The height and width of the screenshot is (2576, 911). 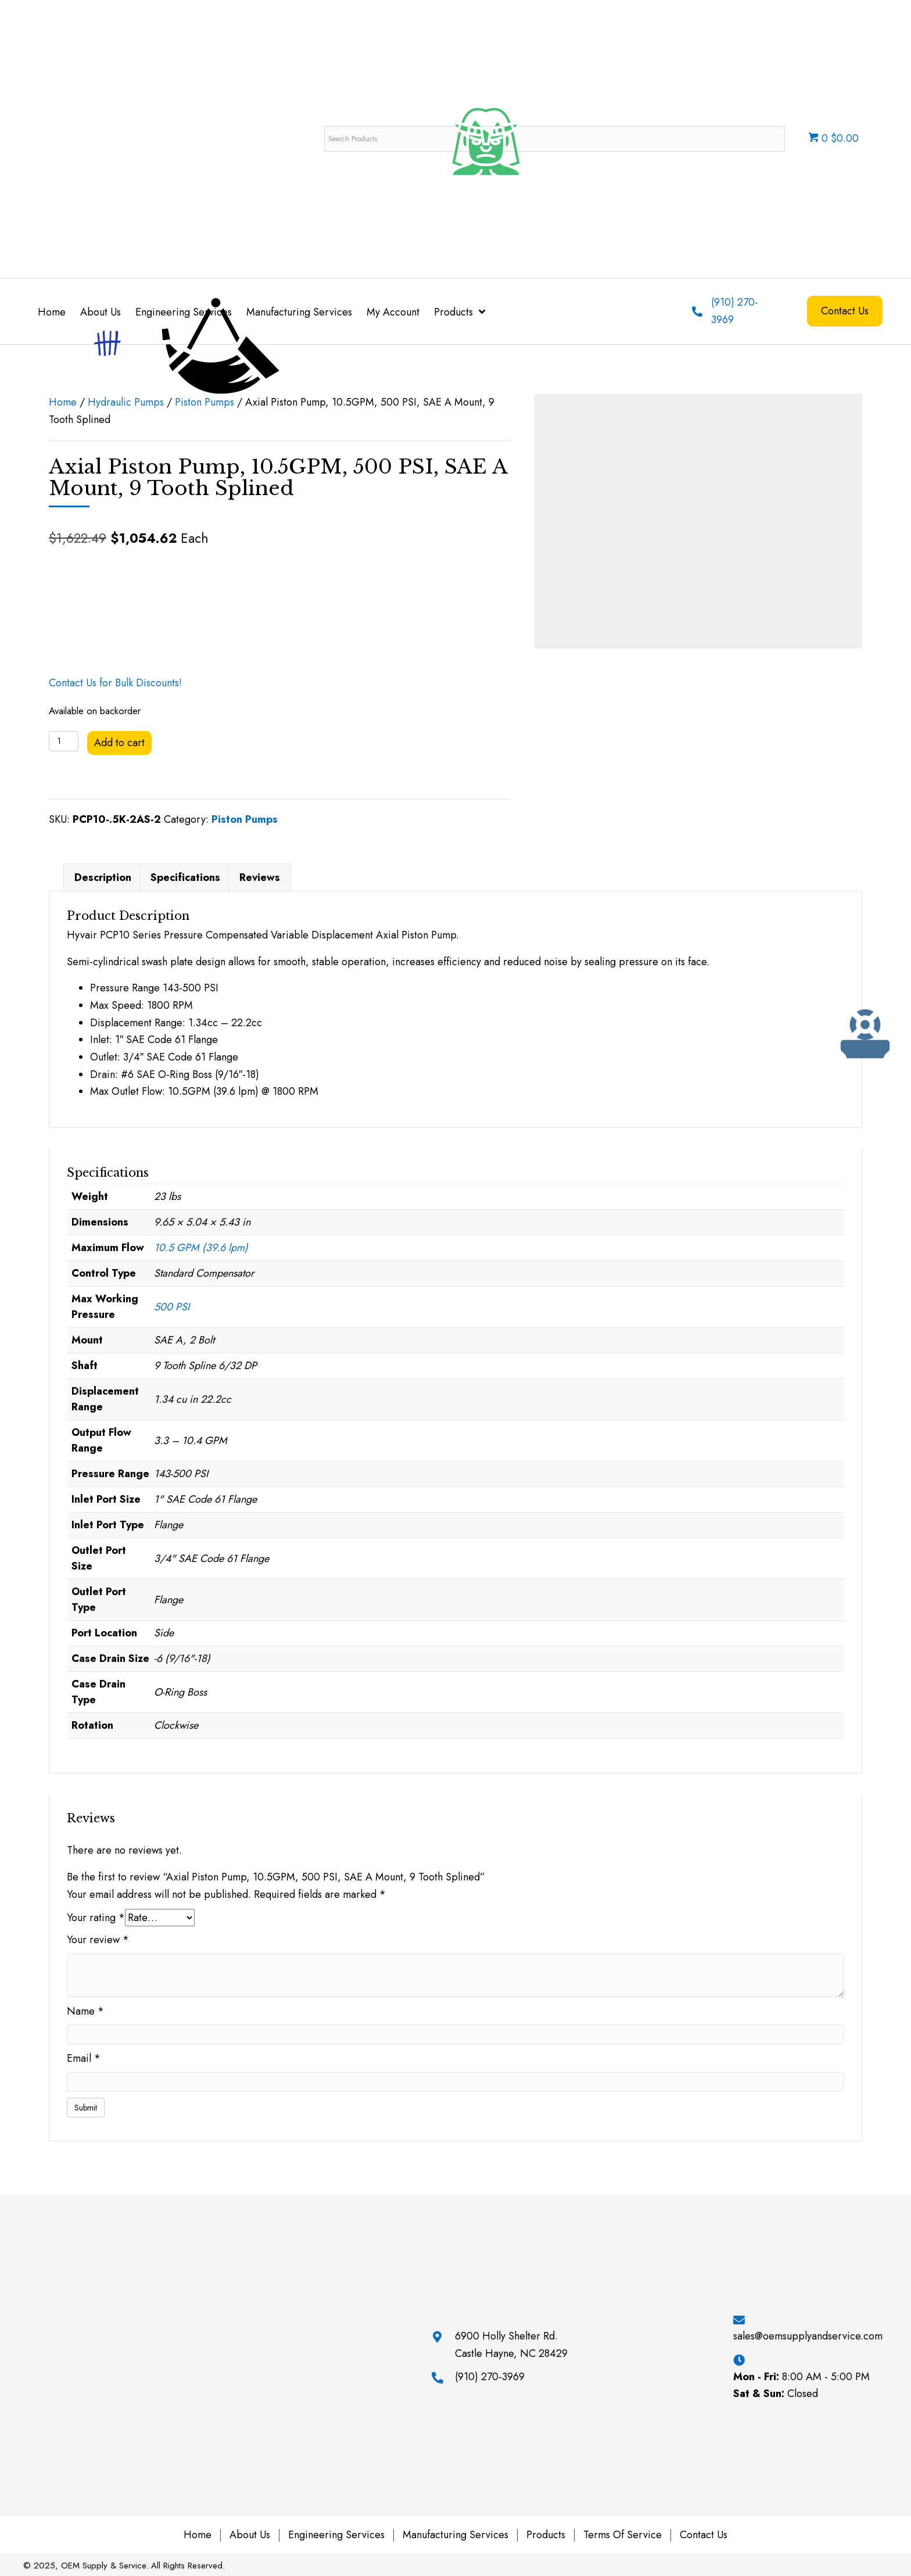 What do you see at coordinates (220, 352) in the screenshot?
I see `equip or use hunting horn instrument` at bounding box center [220, 352].